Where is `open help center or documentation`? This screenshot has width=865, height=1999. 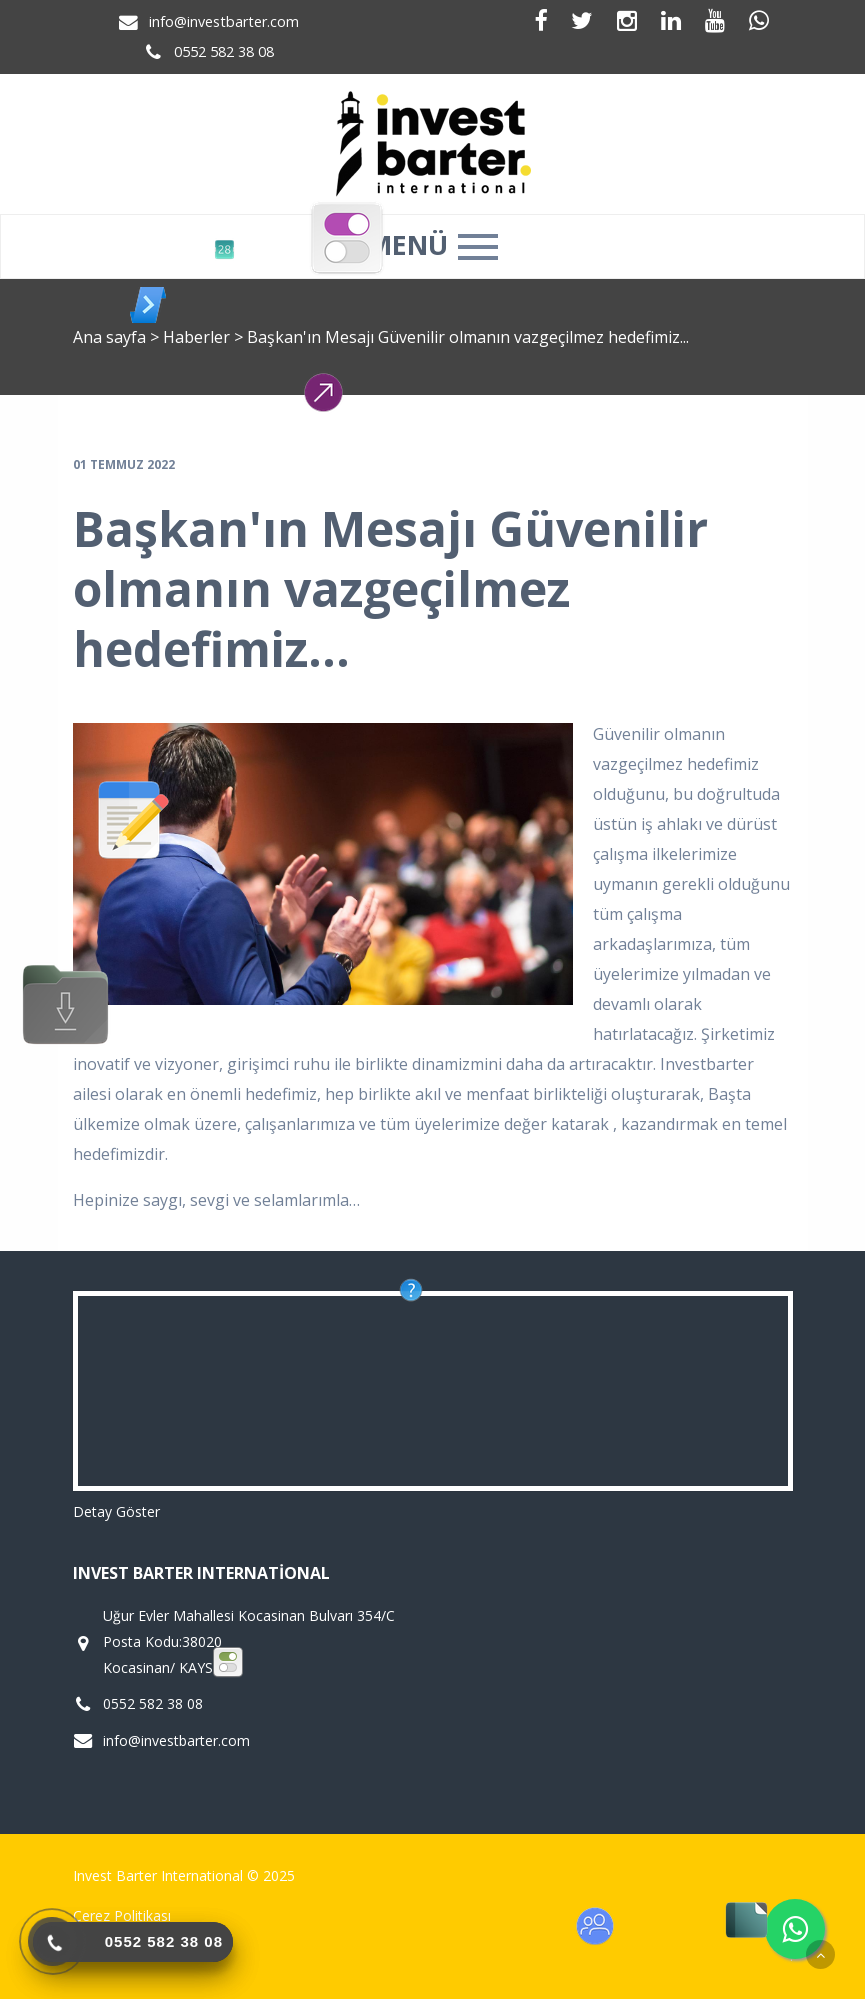
open help center or documentation is located at coordinates (411, 1290).